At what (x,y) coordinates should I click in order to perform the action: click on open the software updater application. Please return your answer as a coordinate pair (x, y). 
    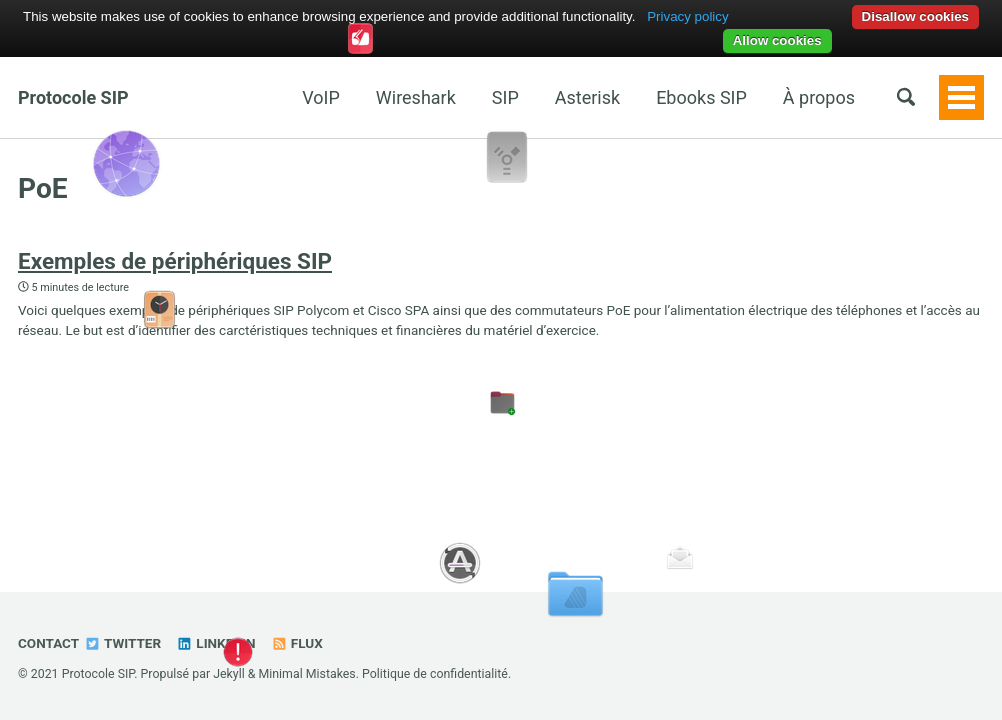
    Looking at the image, I should click on (460, 563).